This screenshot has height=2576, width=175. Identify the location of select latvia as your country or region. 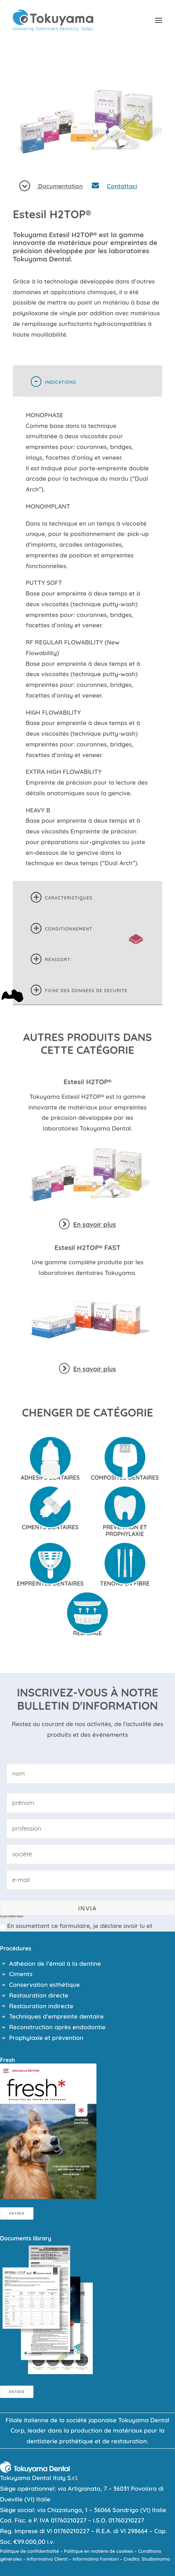
(12, 996).